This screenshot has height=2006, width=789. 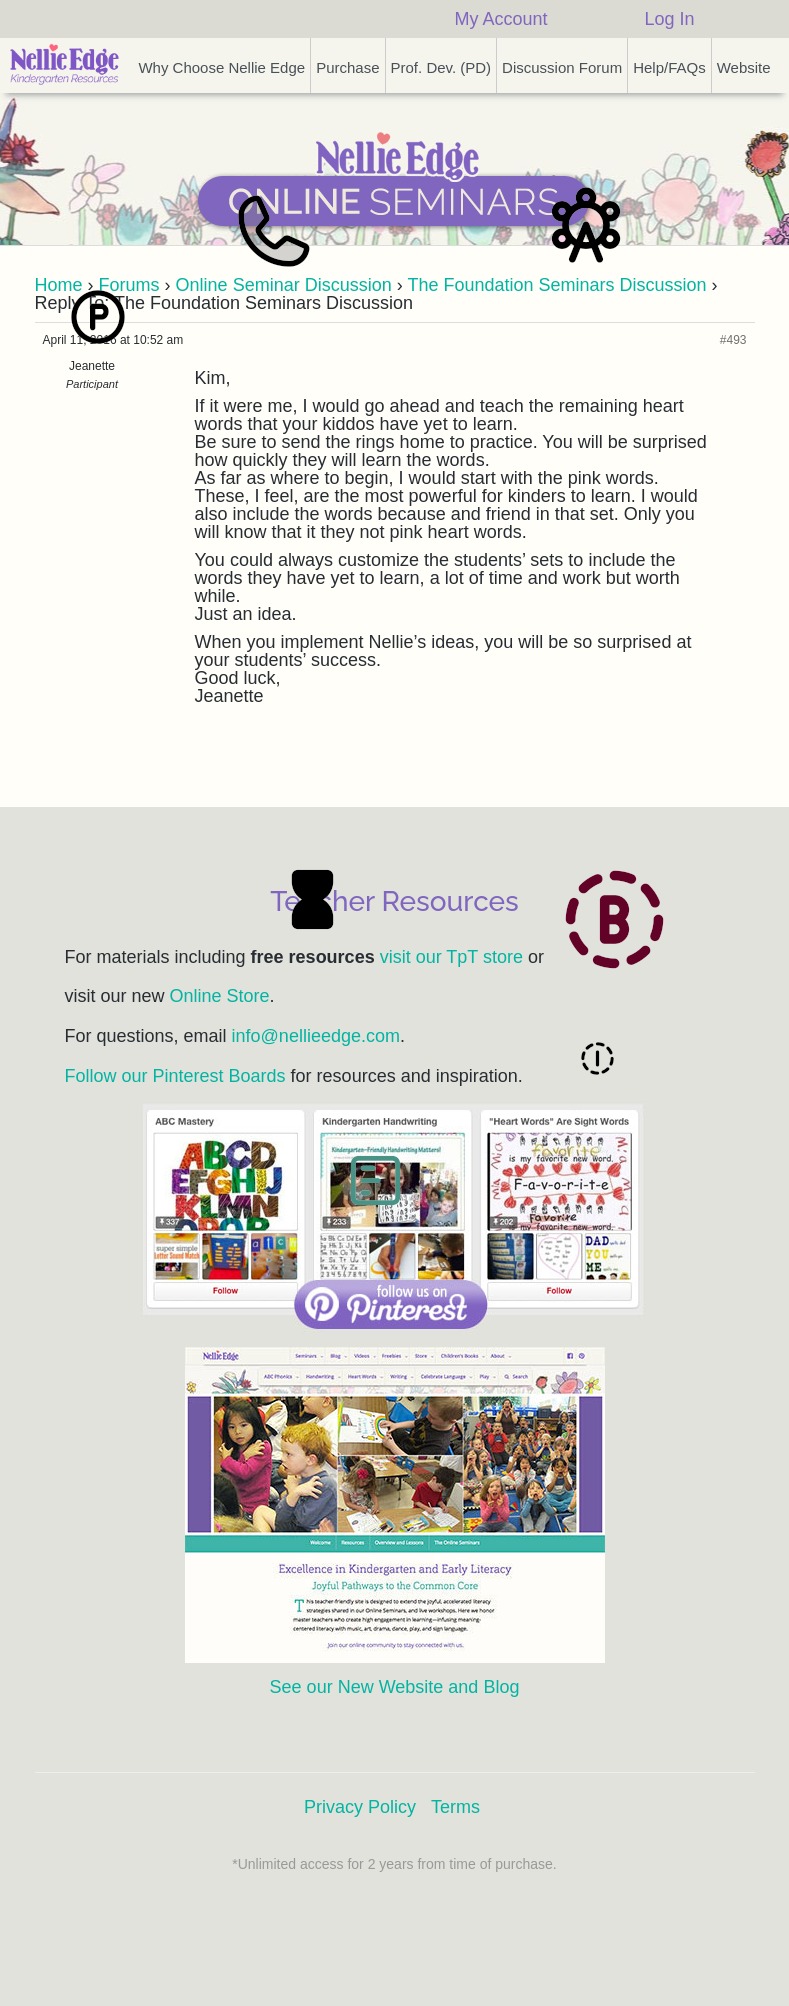 What do you see at coordinates (312, 899) in the screenshot?
I see `indicates loading or processing in progress` at bounding box center [312, 899].